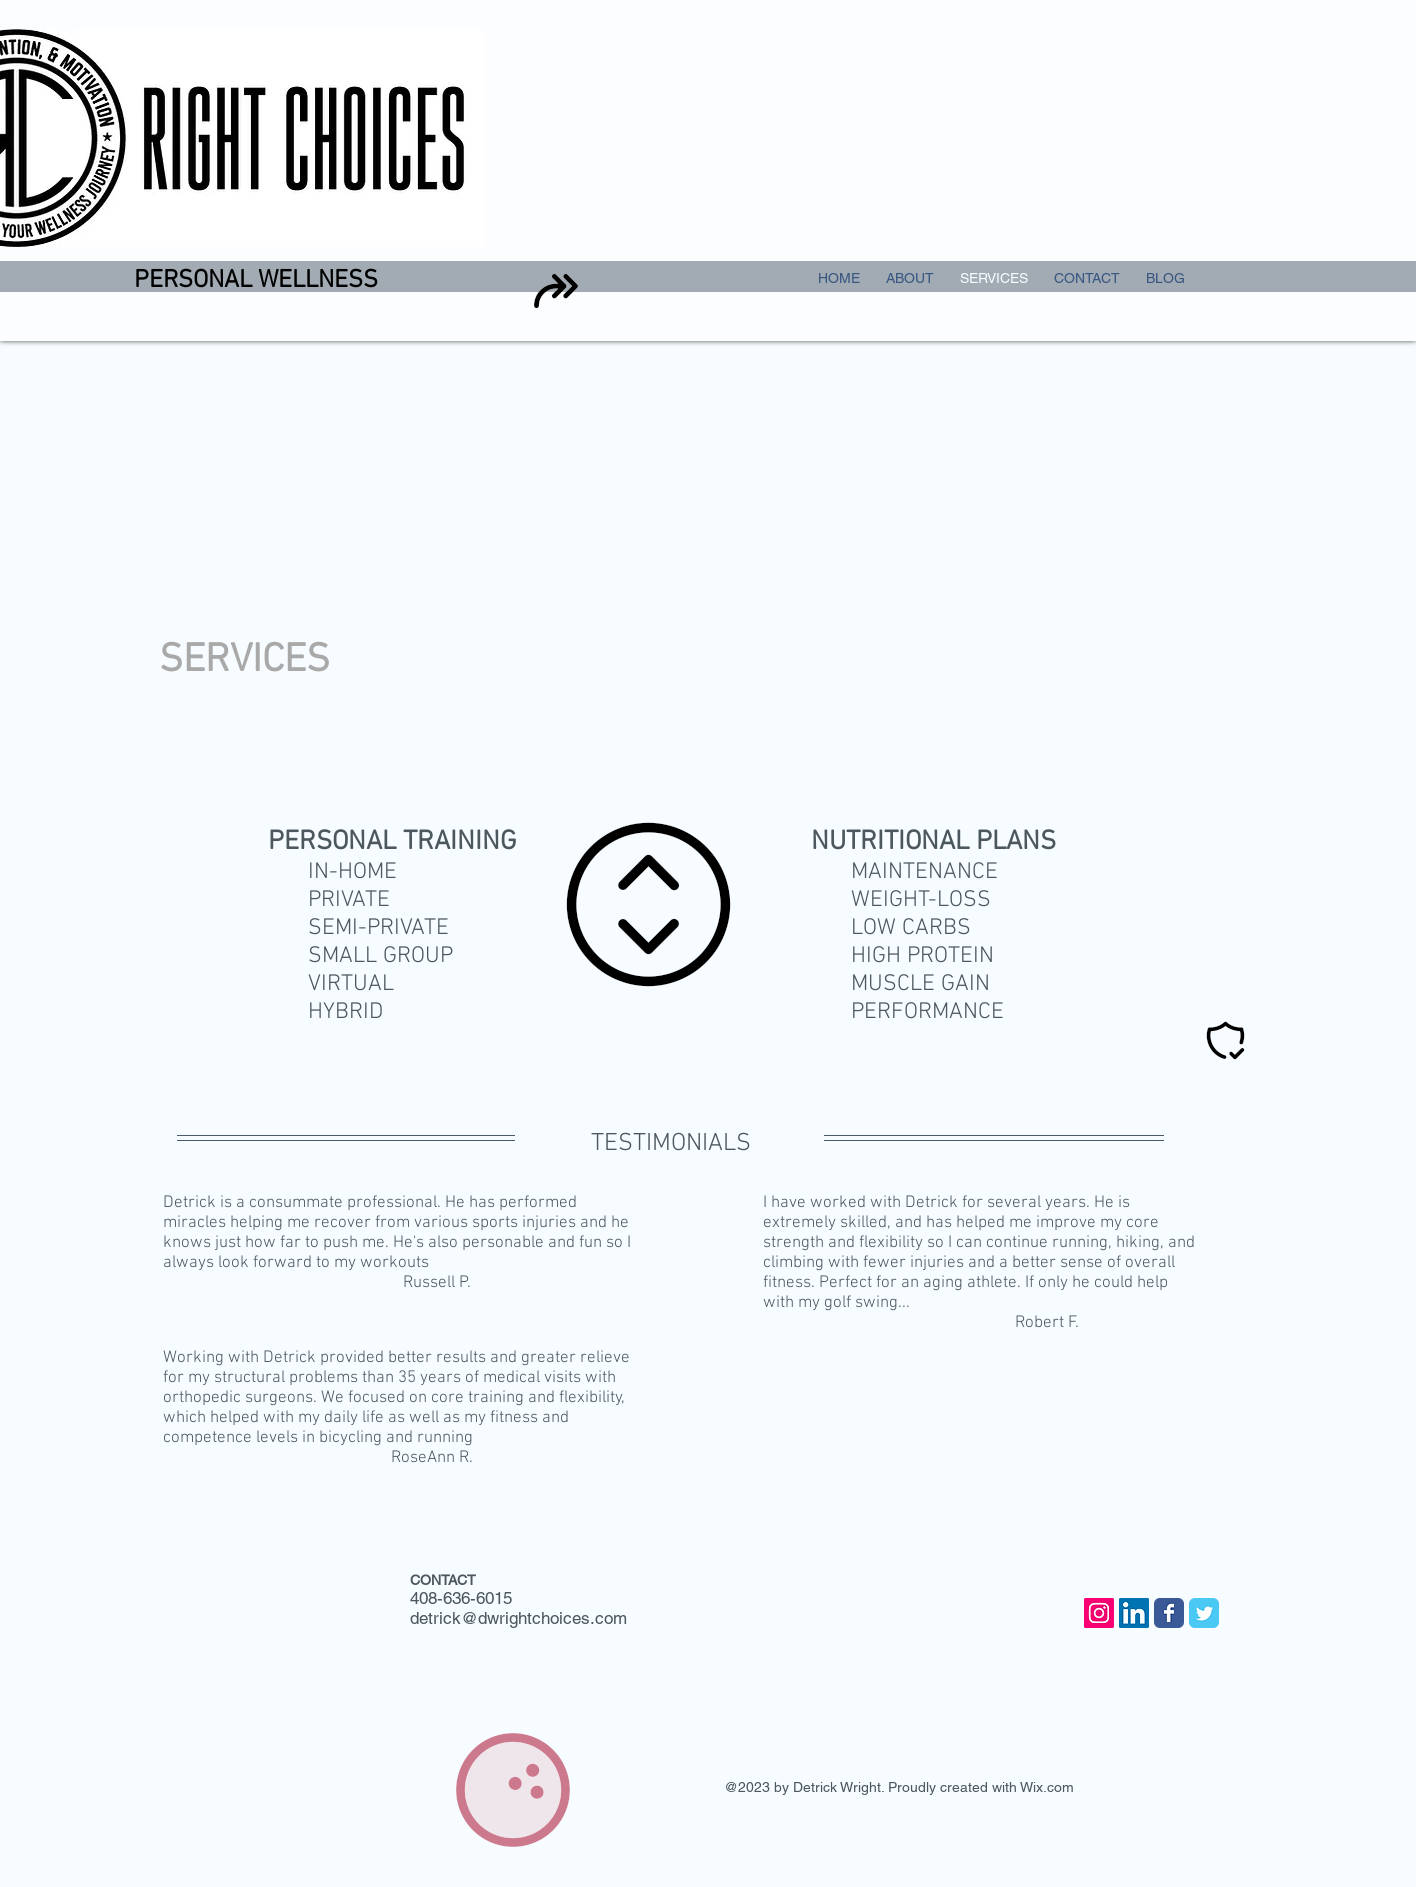 This screenshot has height=1887, width=1416. Describe the element at coordinates (556, 291) in the screenshot. I see `forward message or content to multiple recipients` at that location.